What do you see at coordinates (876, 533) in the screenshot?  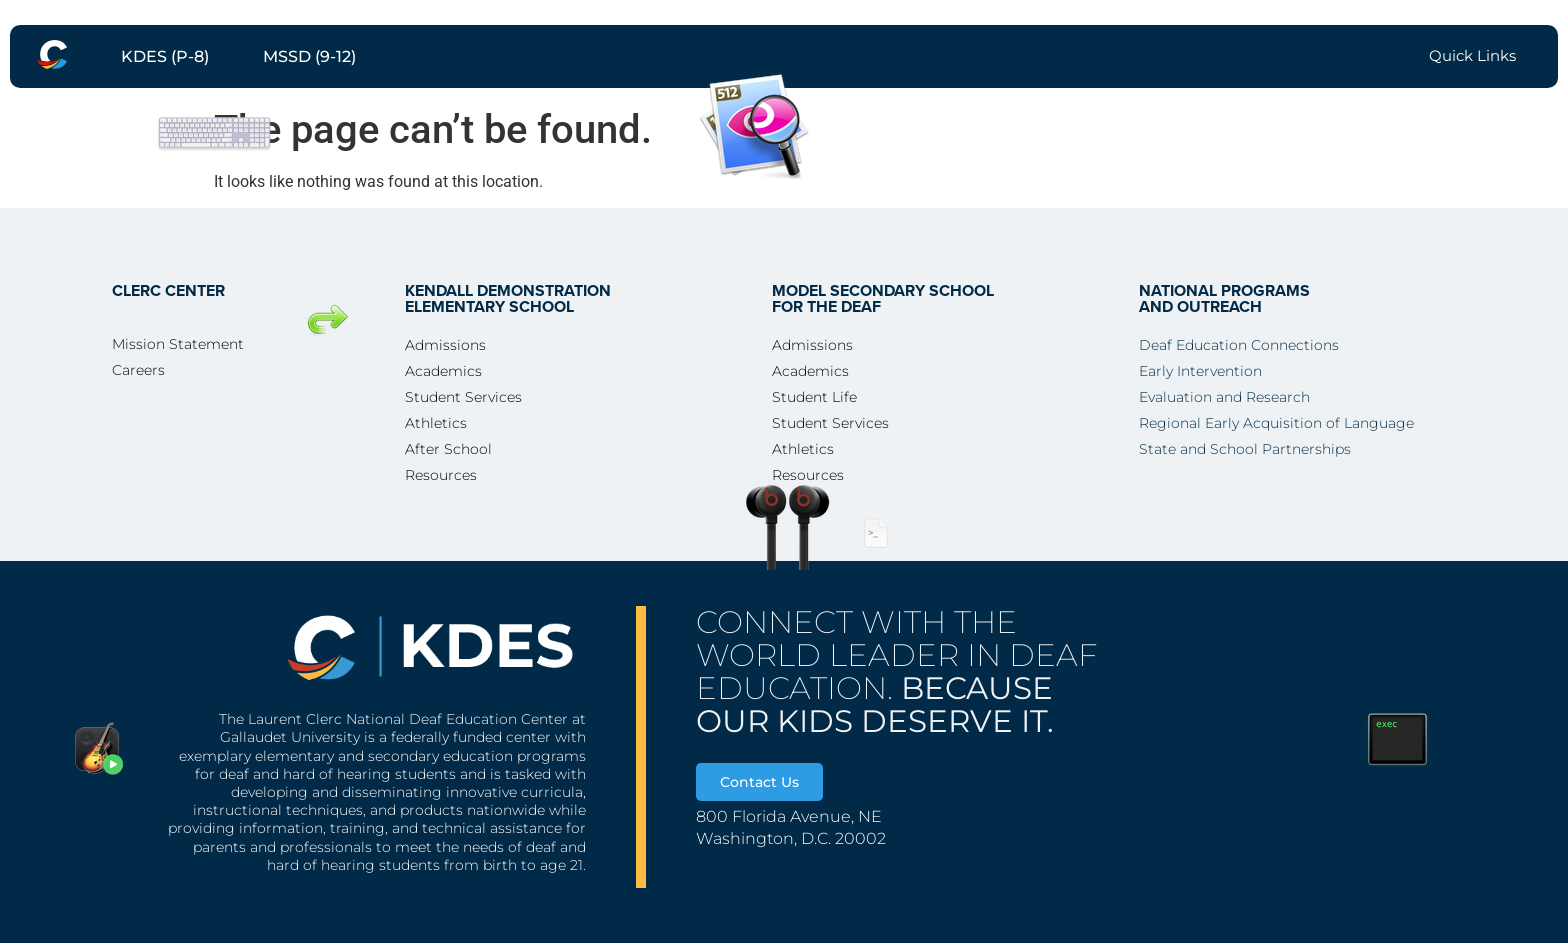 I see `shell script file type indicator` at bounding box center [876, 533].